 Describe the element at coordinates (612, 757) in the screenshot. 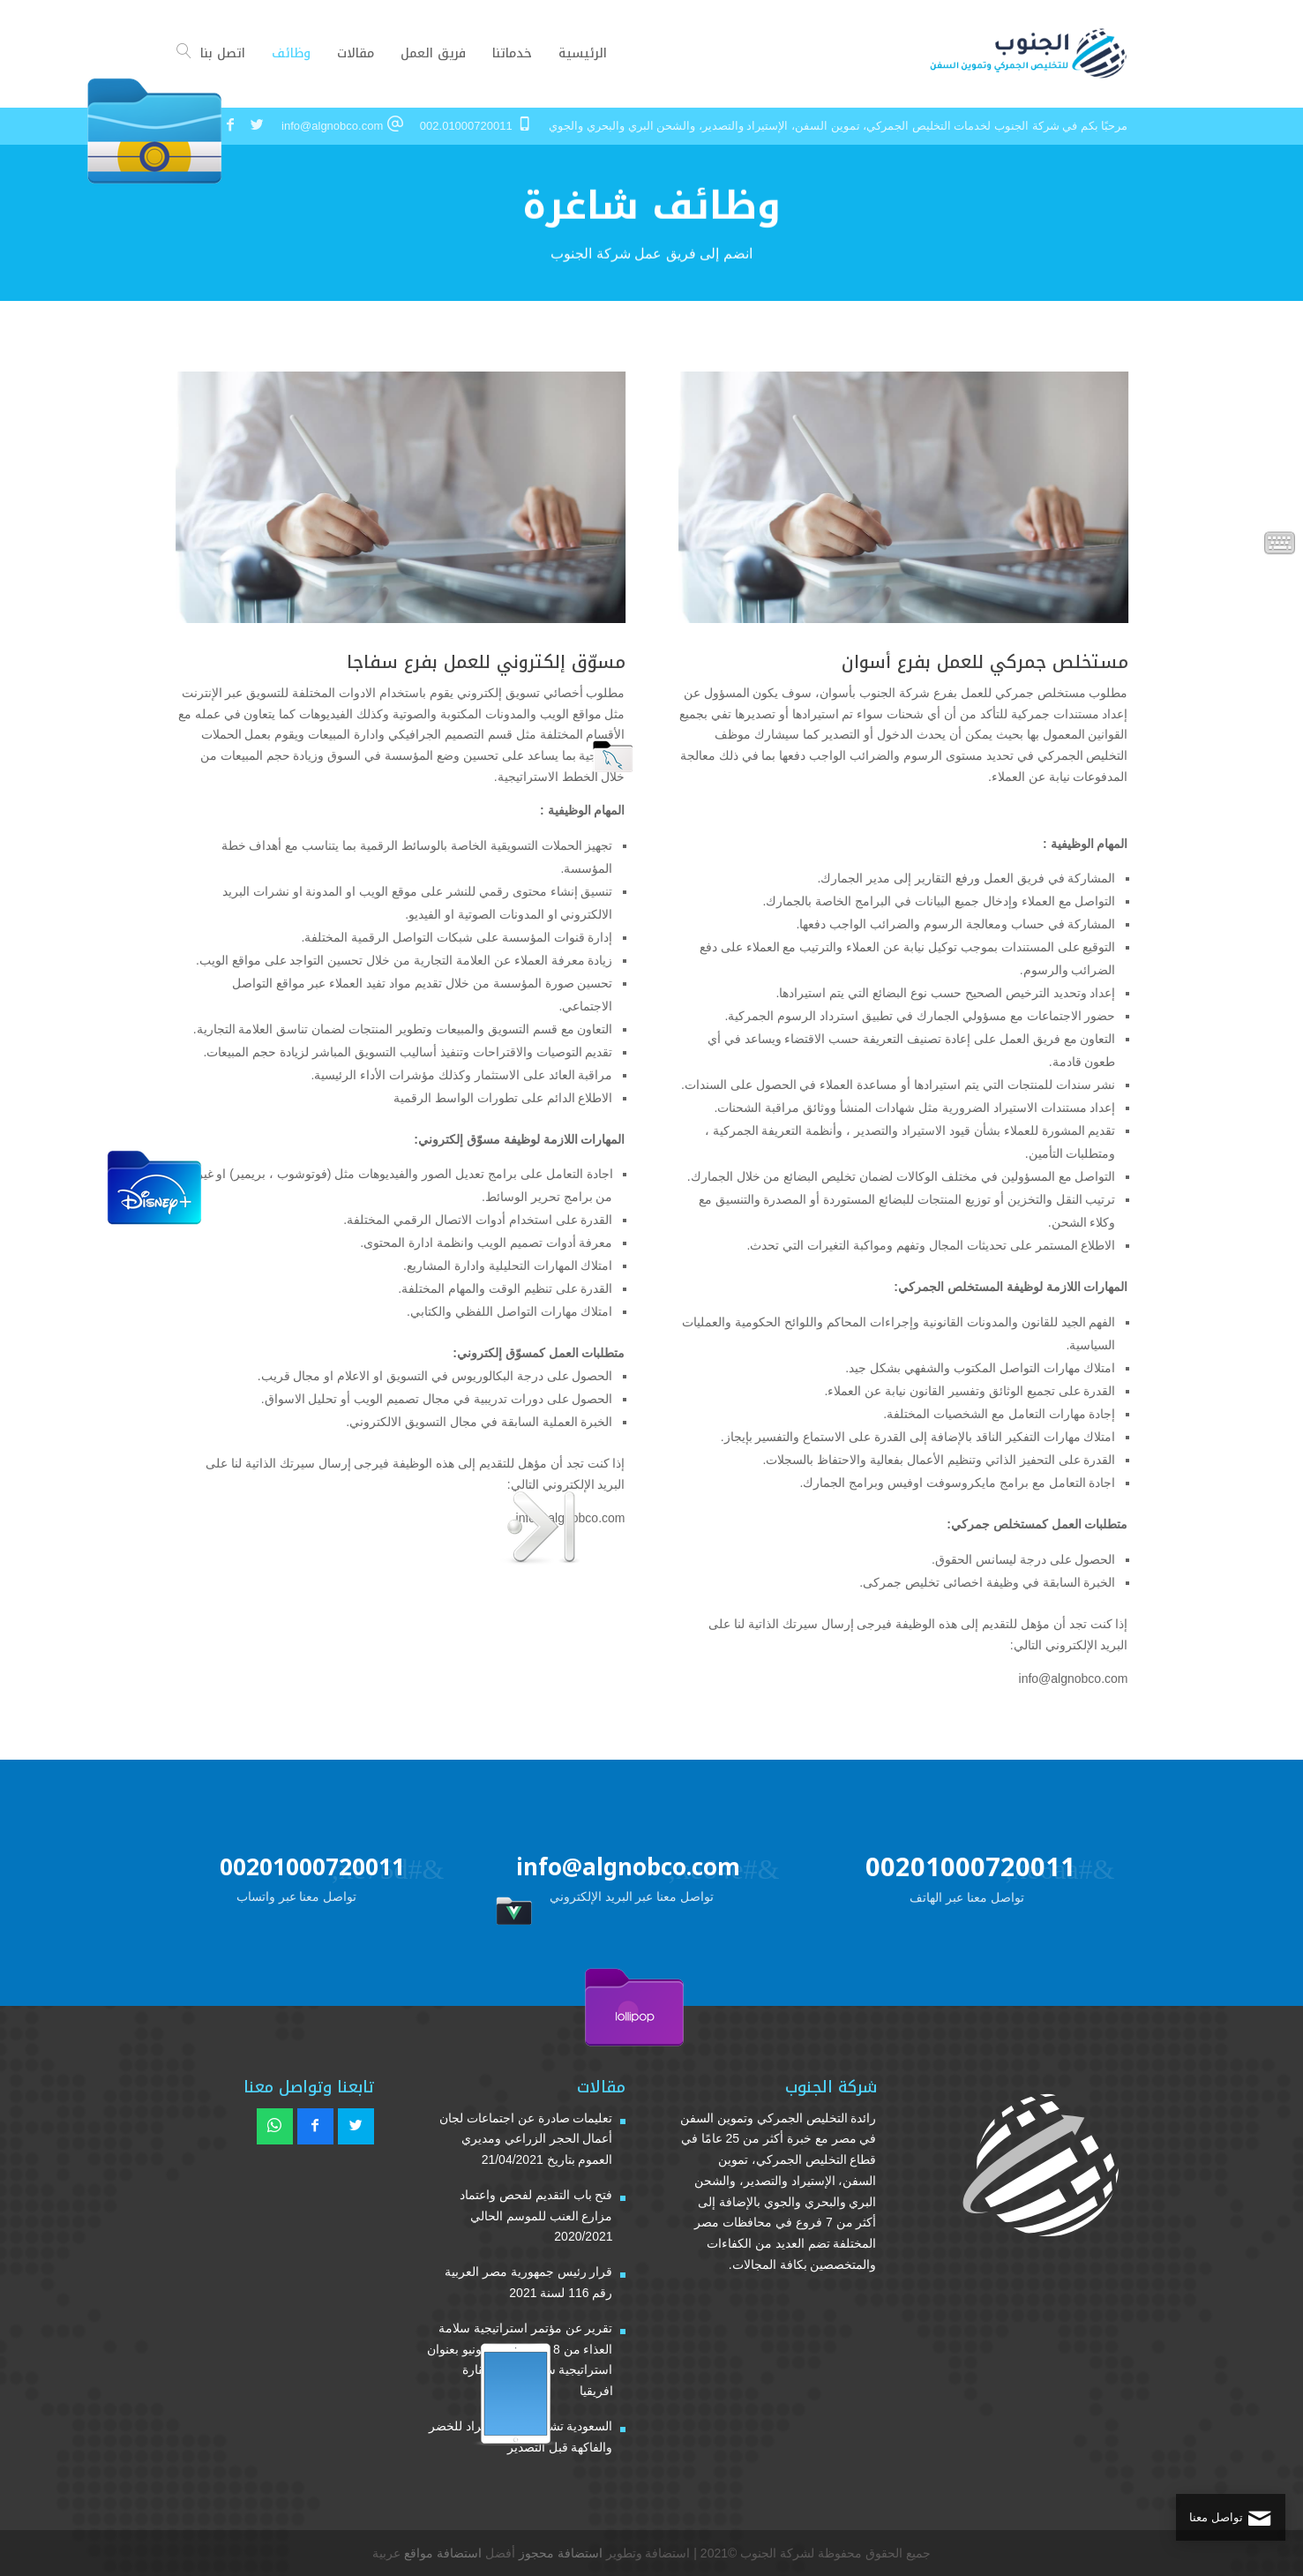

I see `open mysql database files folder` at that location.